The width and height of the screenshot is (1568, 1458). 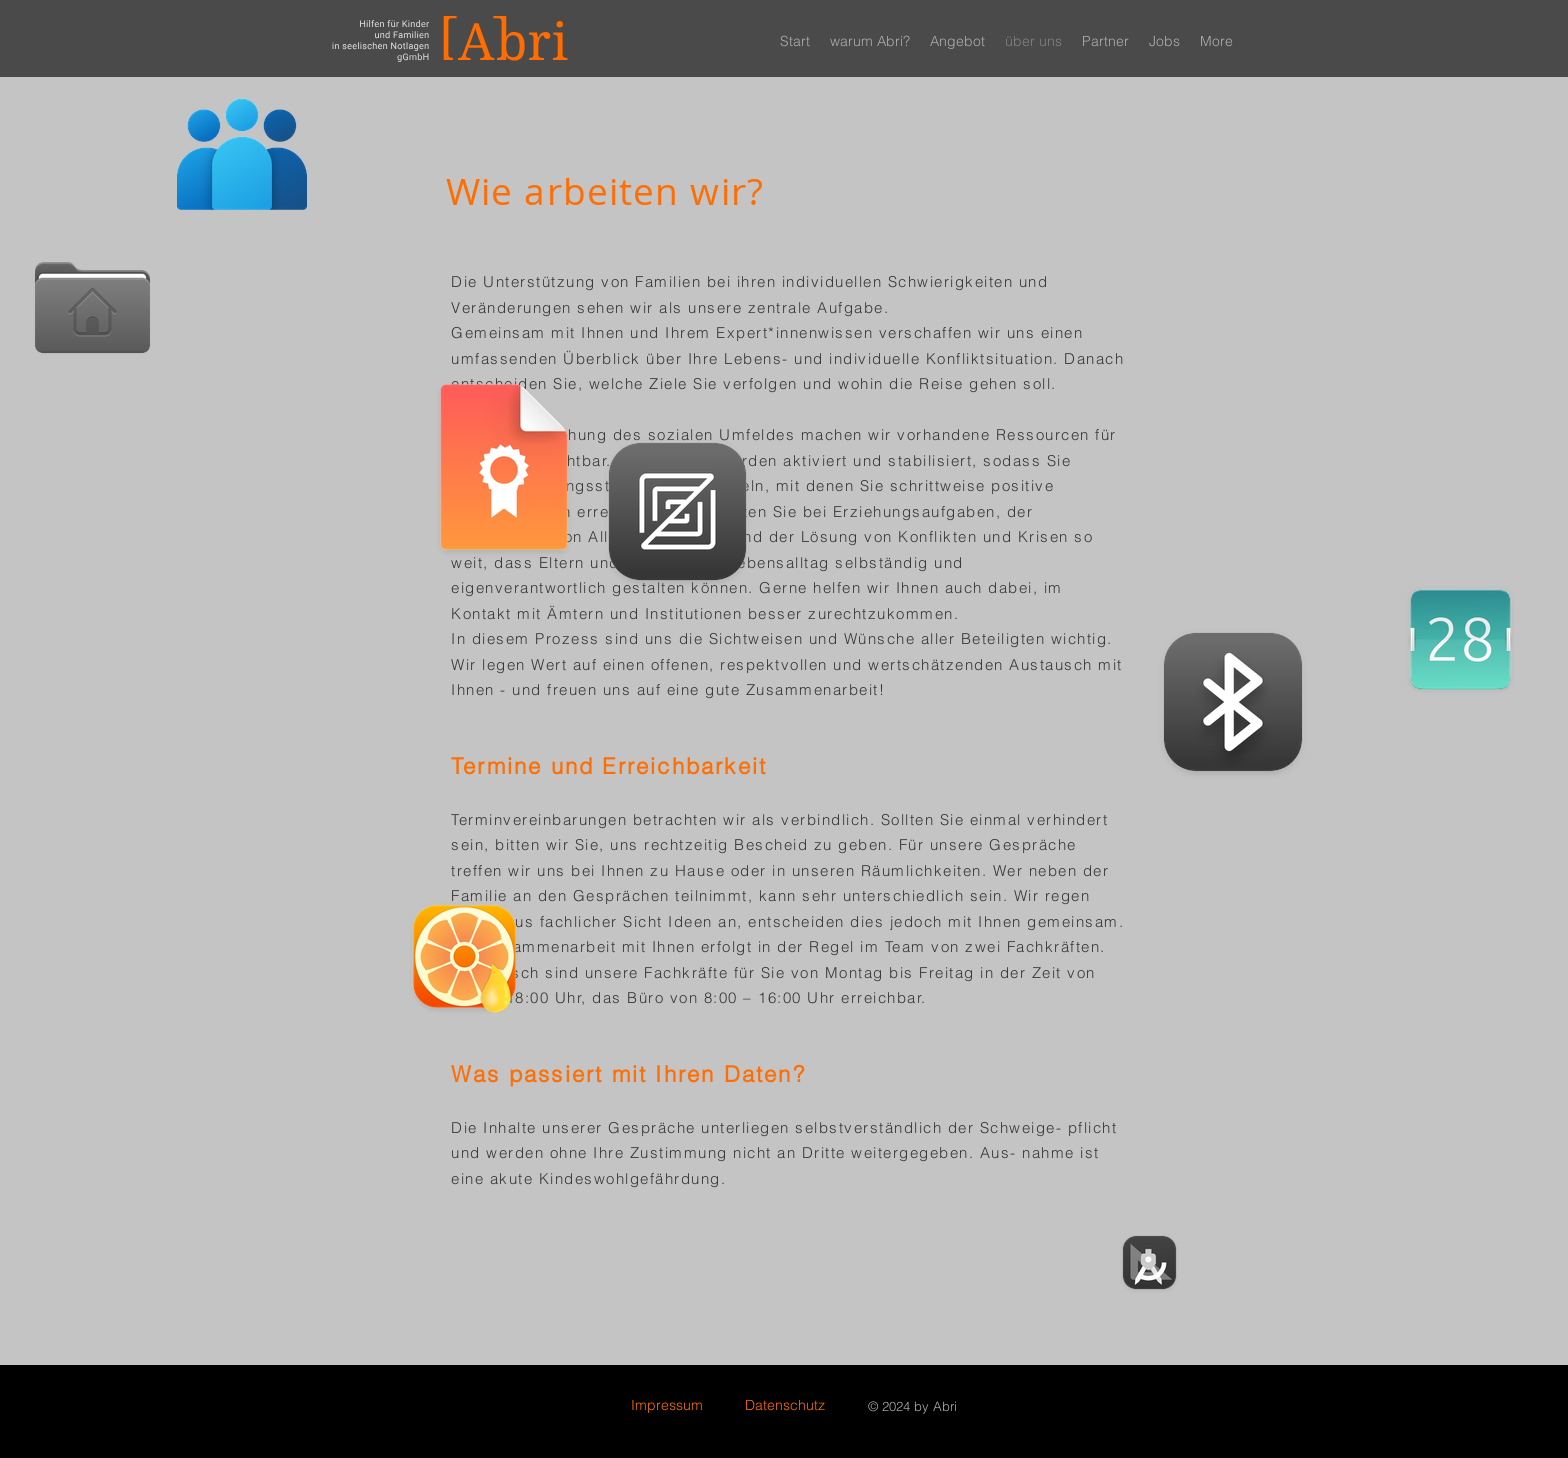 I want to click on a certificate or credential file, so click(x=504, y=467).